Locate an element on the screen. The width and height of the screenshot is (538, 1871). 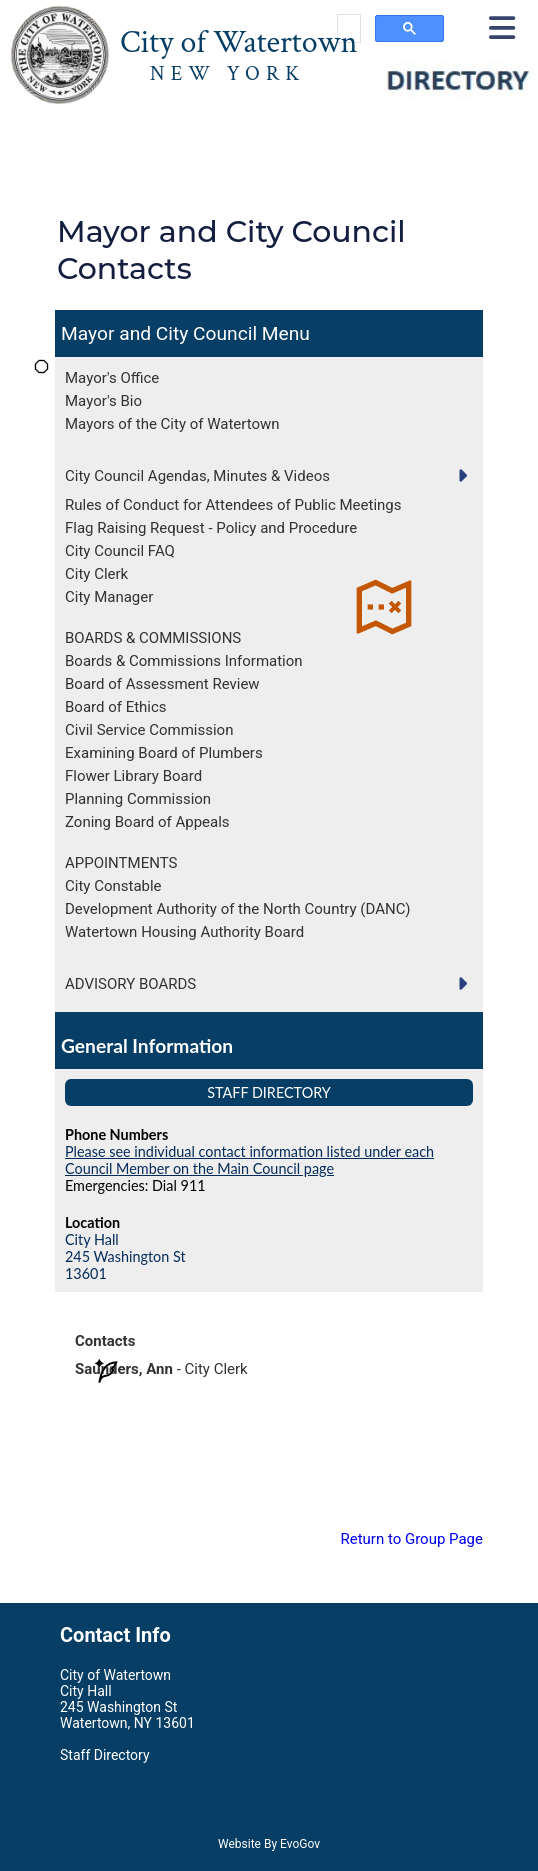
view treasure map or hidden location is located at coordinates (384, 607).